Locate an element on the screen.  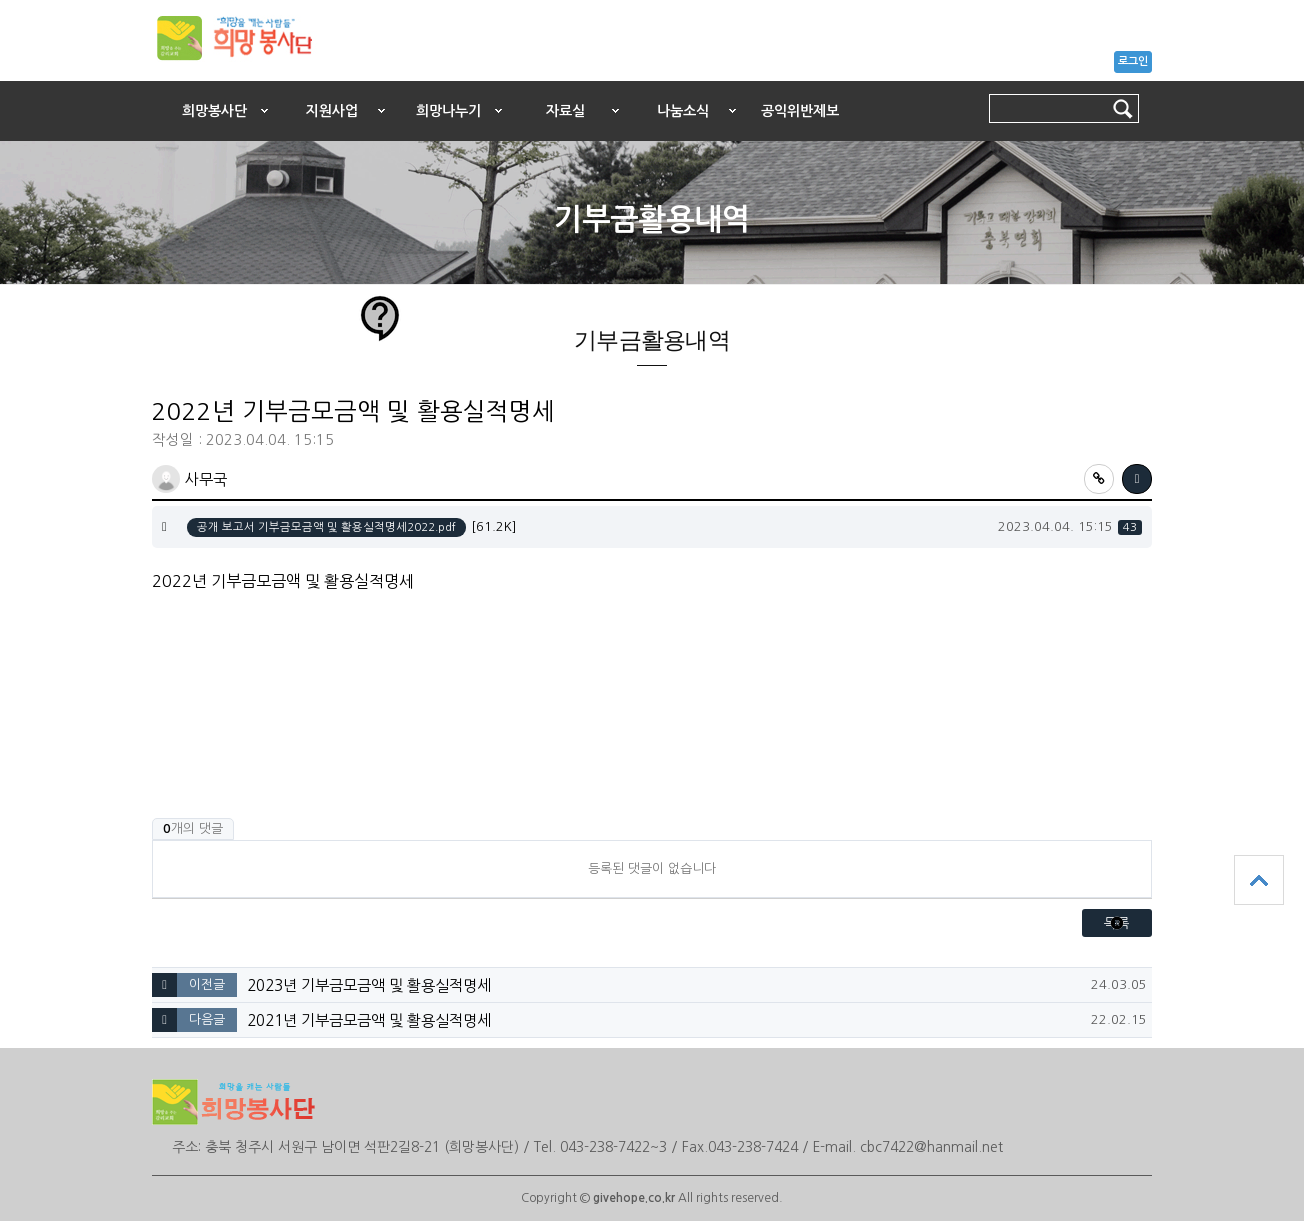
indicates registered trademark status is located at coordinates (1117, 923).